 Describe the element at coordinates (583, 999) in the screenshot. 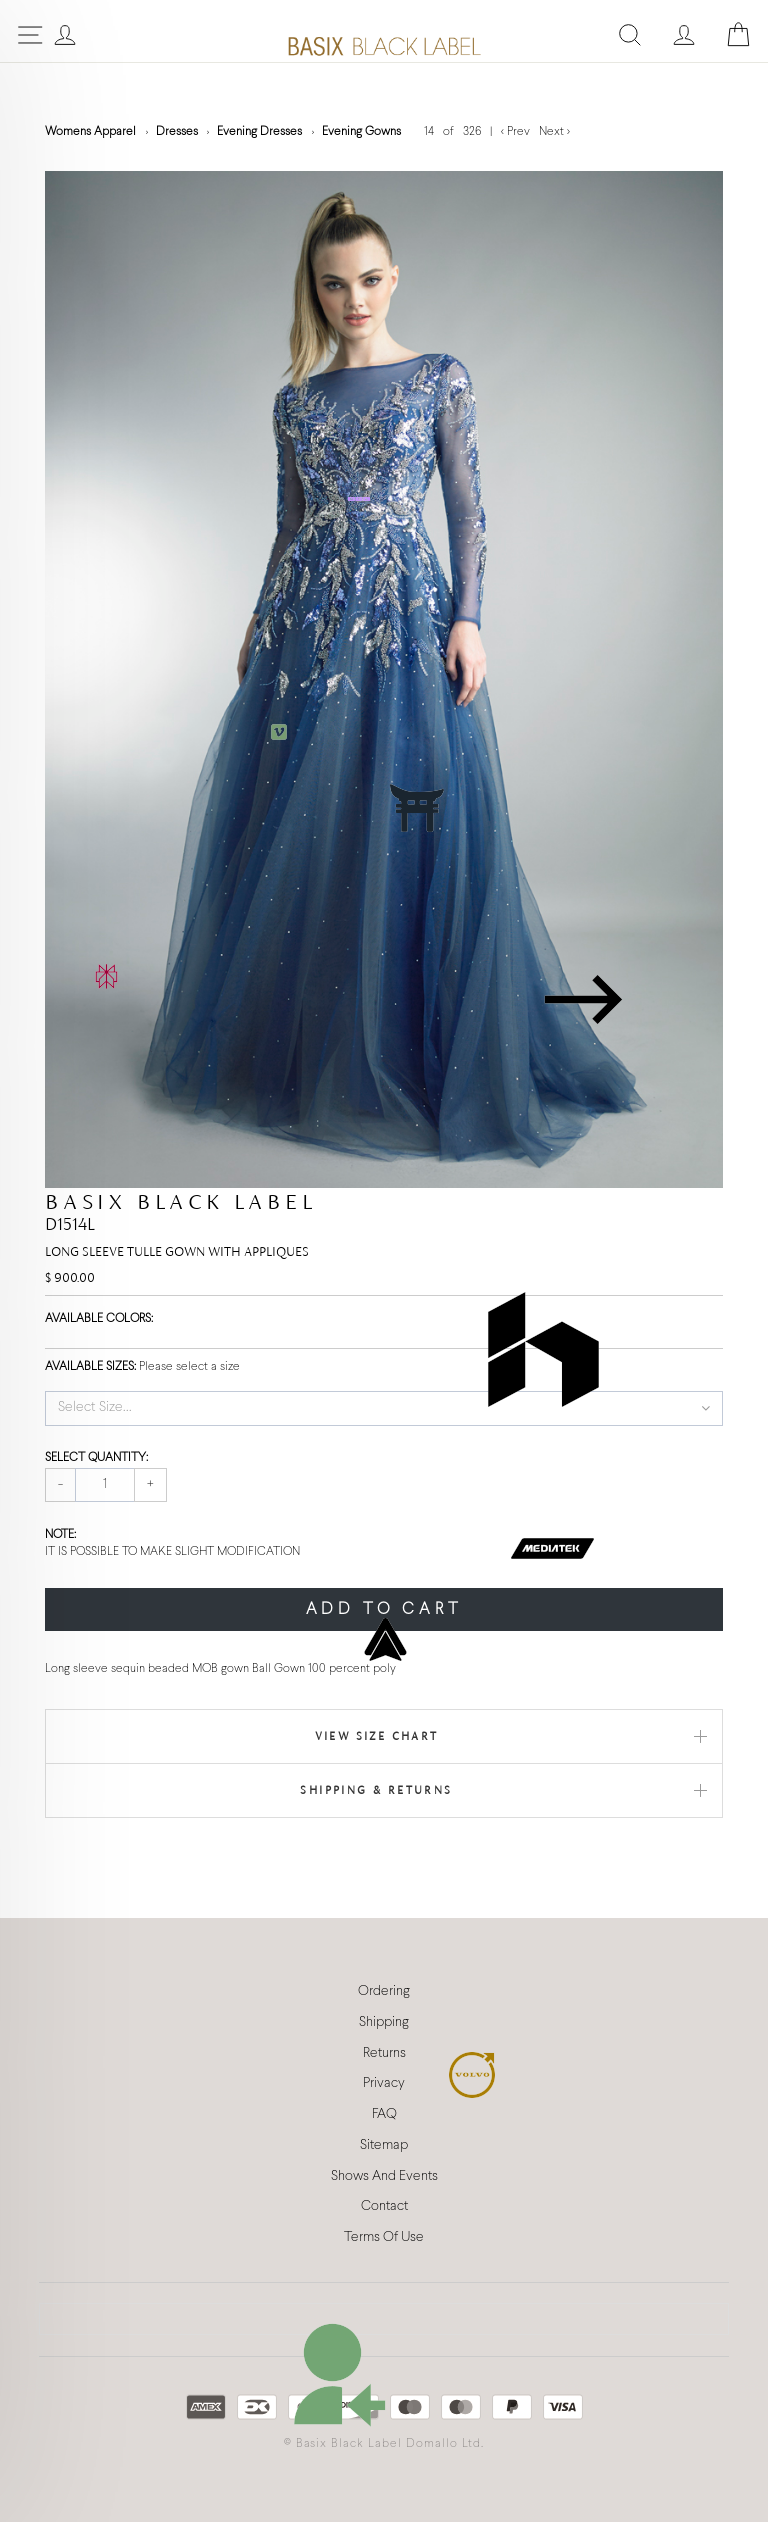

I see `navigate to the next page or step` at that location.